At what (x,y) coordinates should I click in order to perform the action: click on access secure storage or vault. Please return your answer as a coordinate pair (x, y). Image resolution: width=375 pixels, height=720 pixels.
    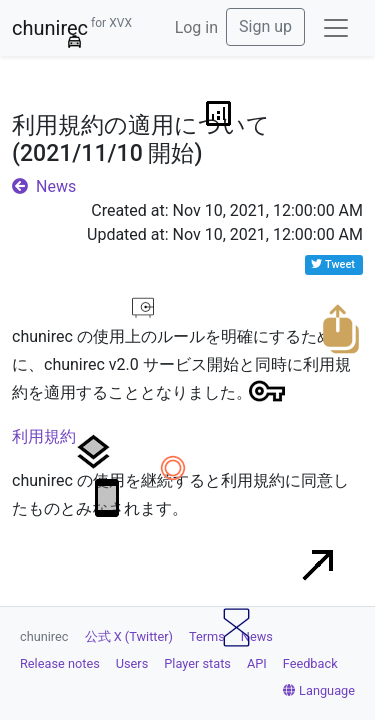
    Looking at the image, I should click on (143, 307).